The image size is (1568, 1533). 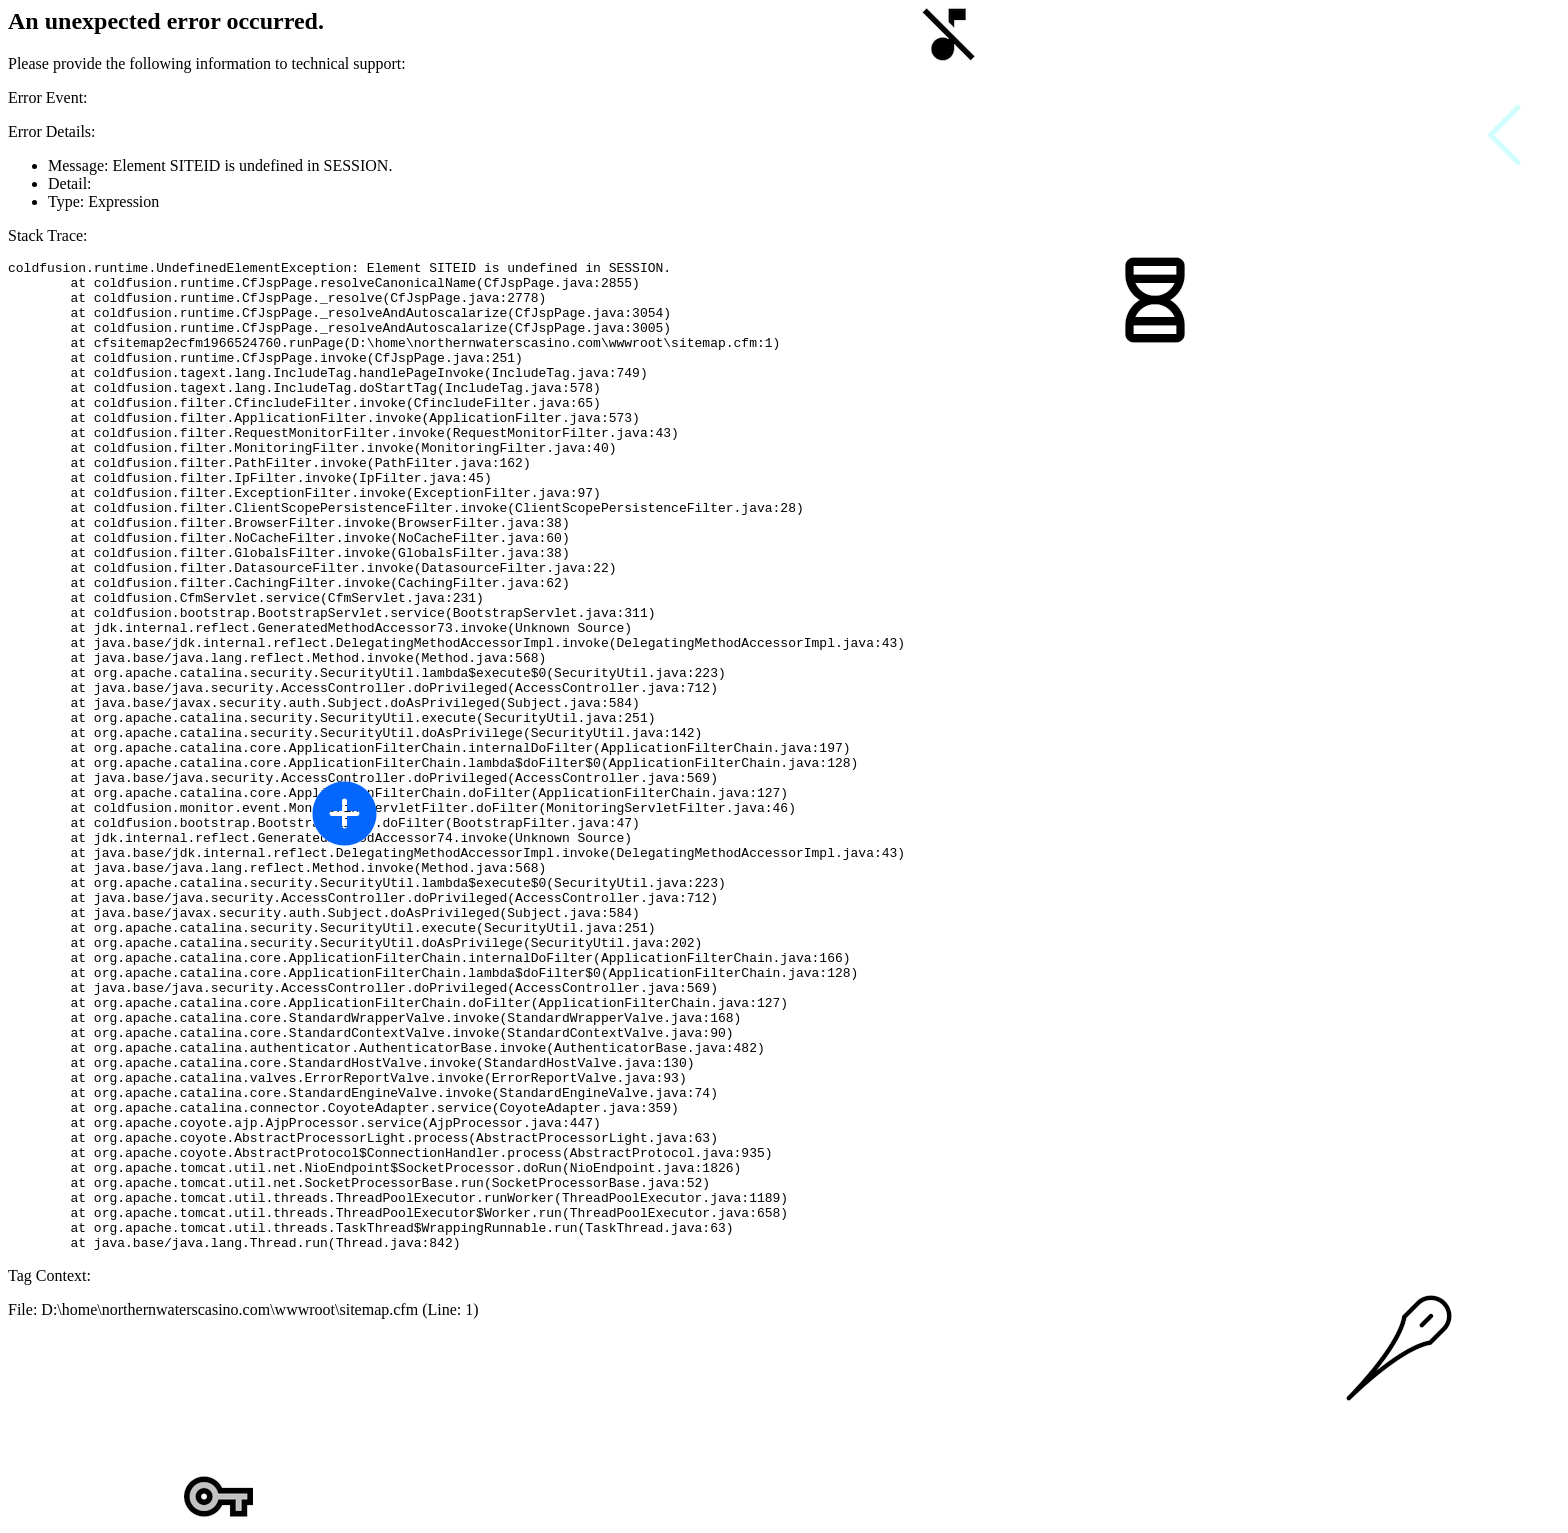 I want to click on go back to the previous screen, so click(x=1507, y=135).